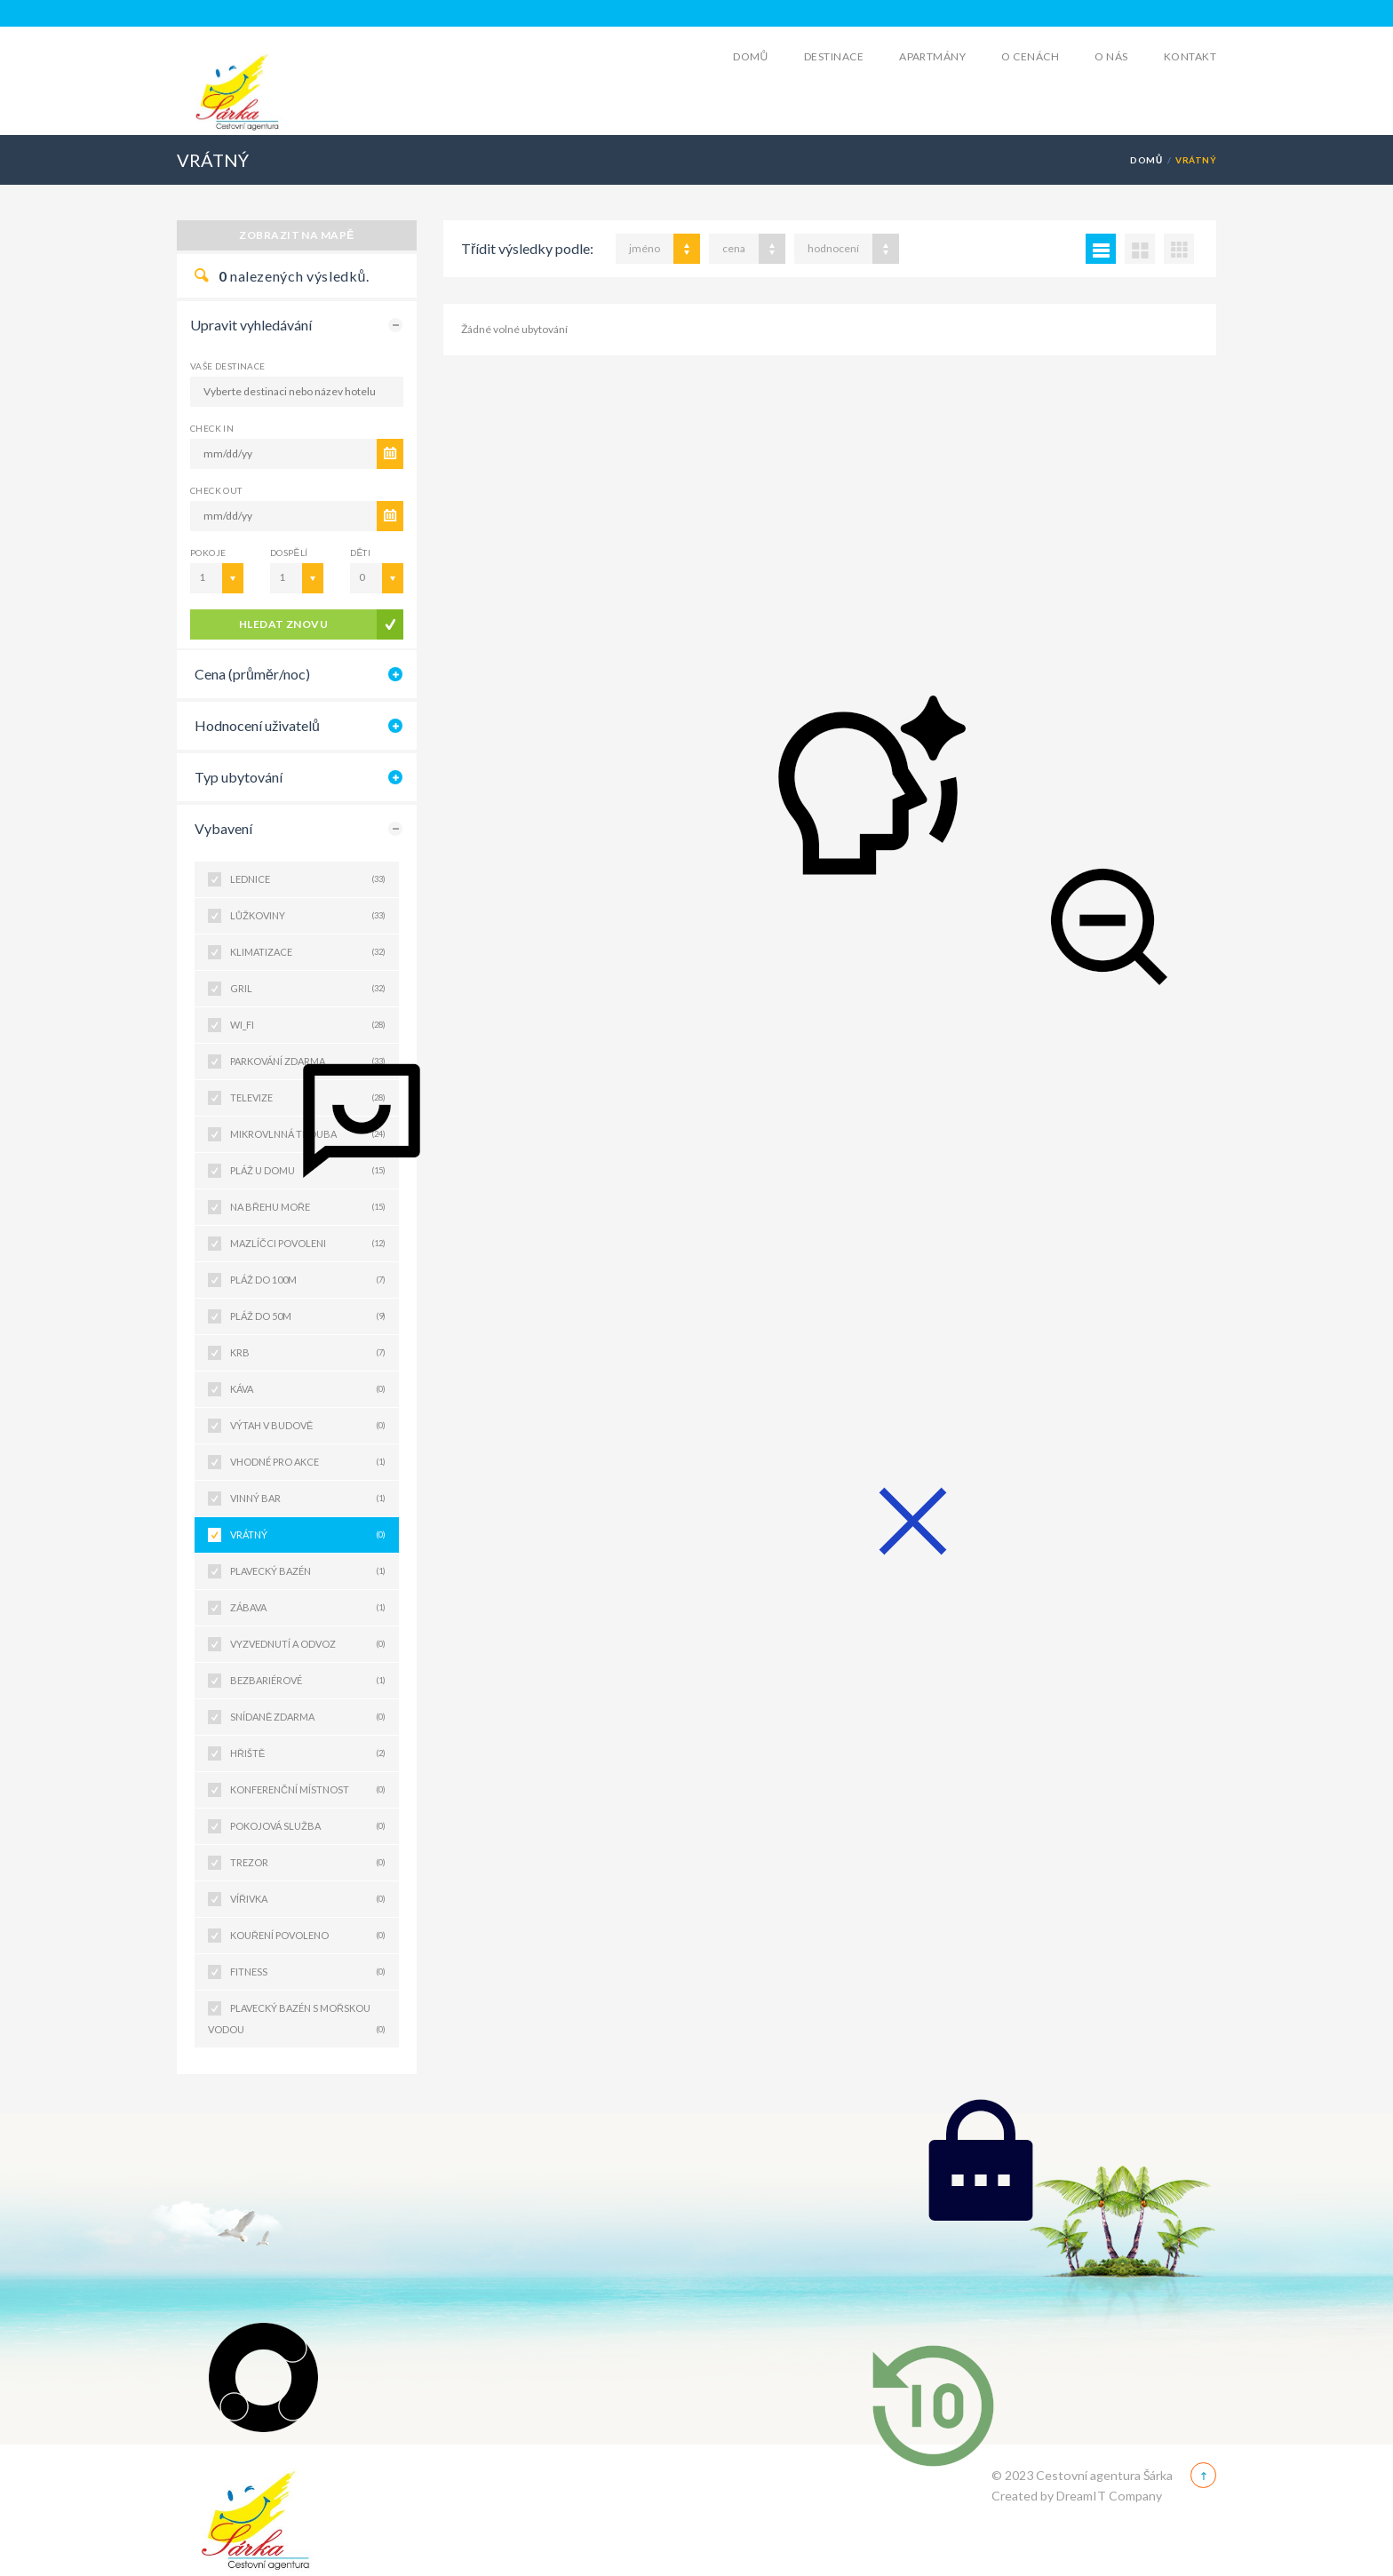  What do you see at coordinates (362, 1117) in the screenshot?
I see `start a friendly chat or conversation` at bounding box center [362, 1117].